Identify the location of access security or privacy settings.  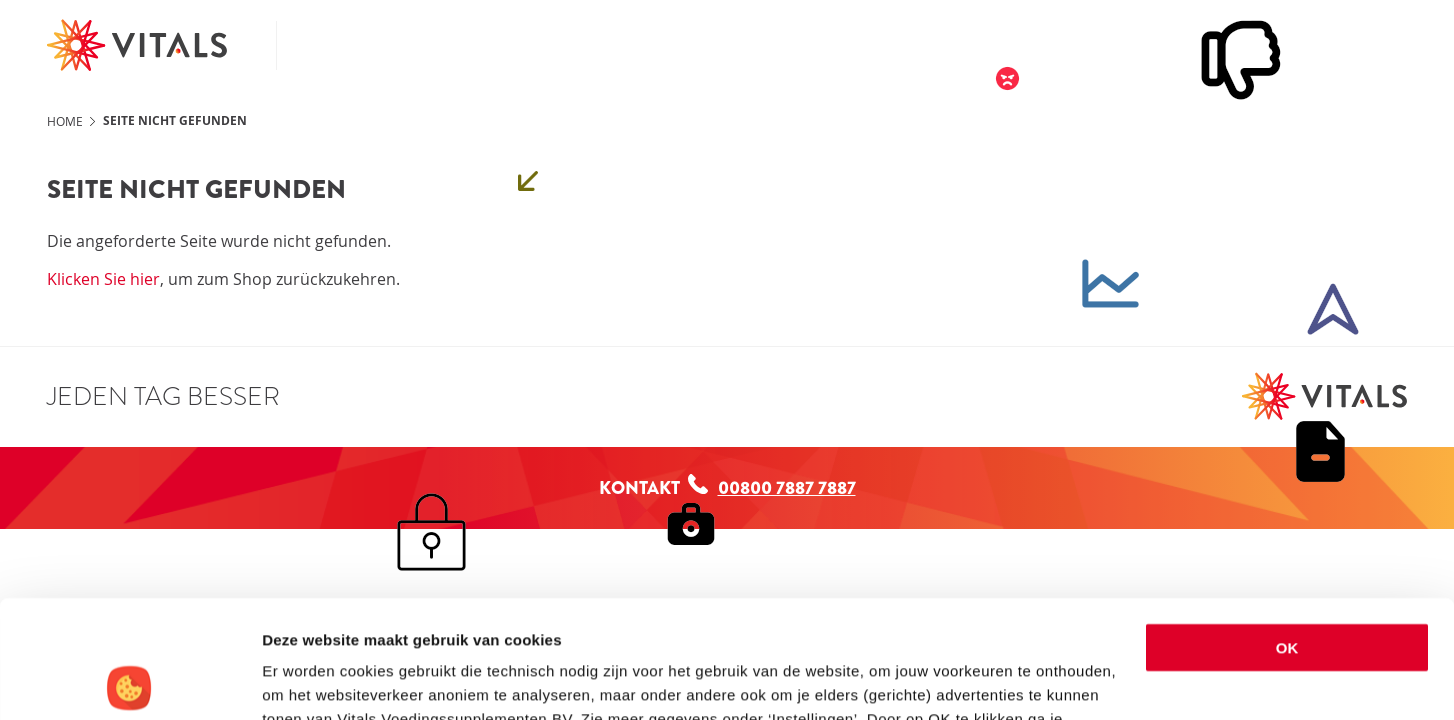
(431, 536).